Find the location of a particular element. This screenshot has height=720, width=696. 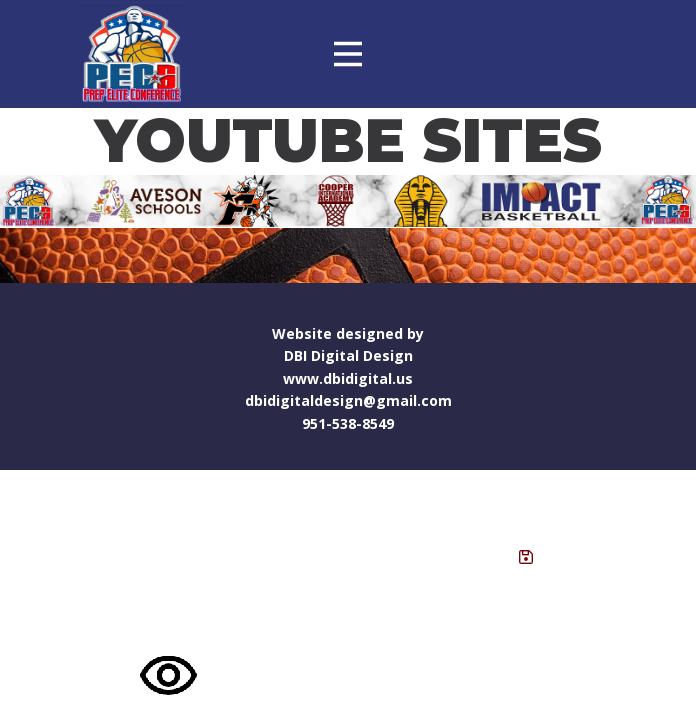

toggle visibility of an item is located at coordinates (168, 676).